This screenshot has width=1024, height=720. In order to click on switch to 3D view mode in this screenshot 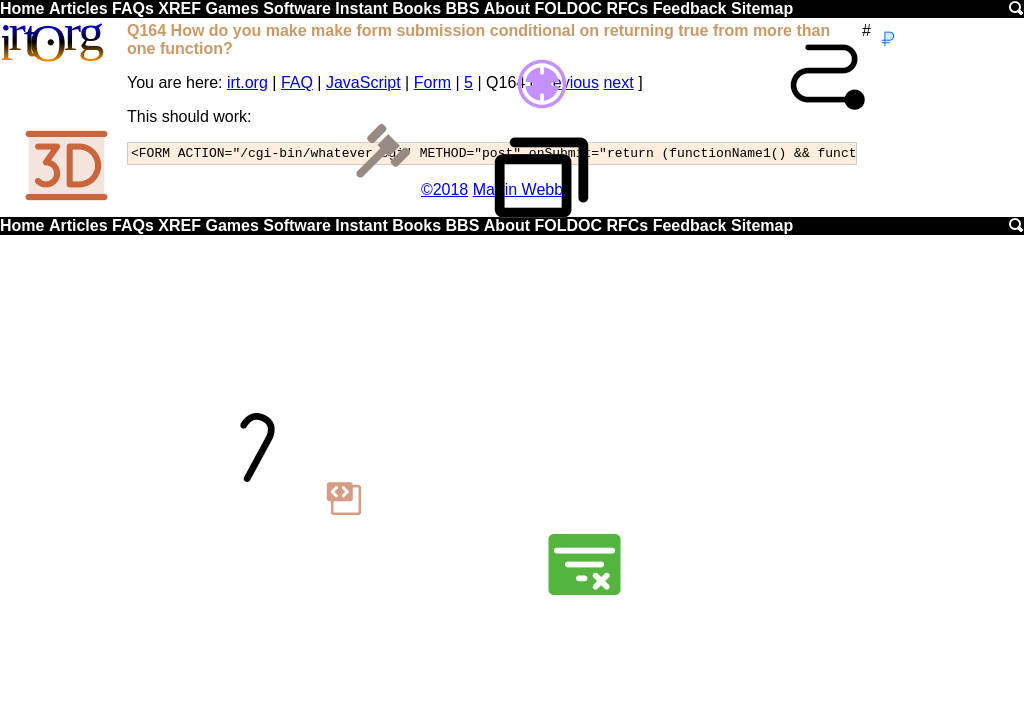, I will do `click(66, 165)`.